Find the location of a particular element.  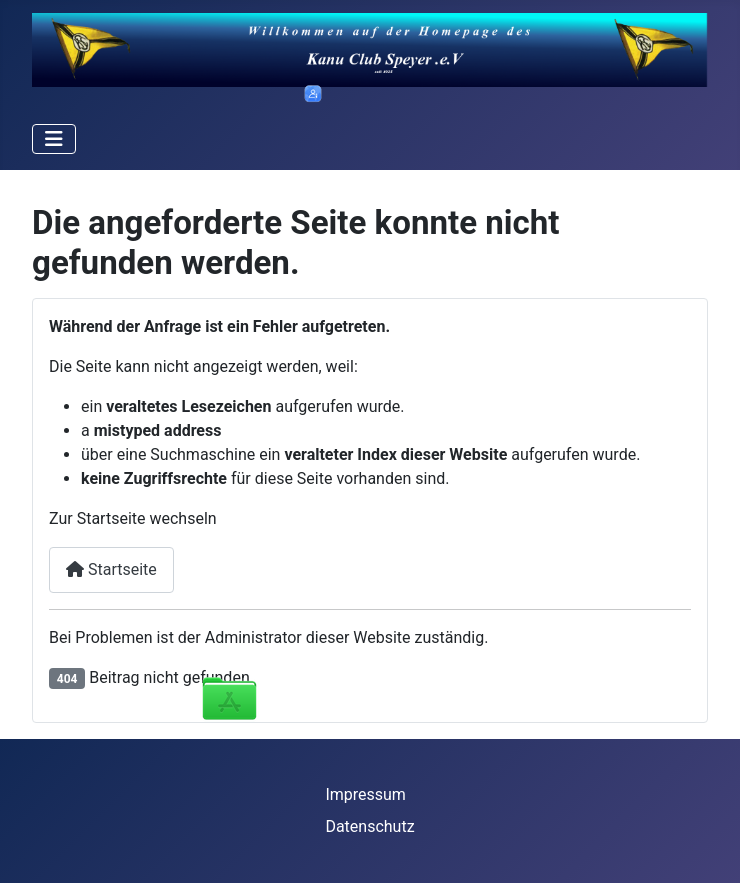

manage connected online accounts is located at coordinates (313, 94).